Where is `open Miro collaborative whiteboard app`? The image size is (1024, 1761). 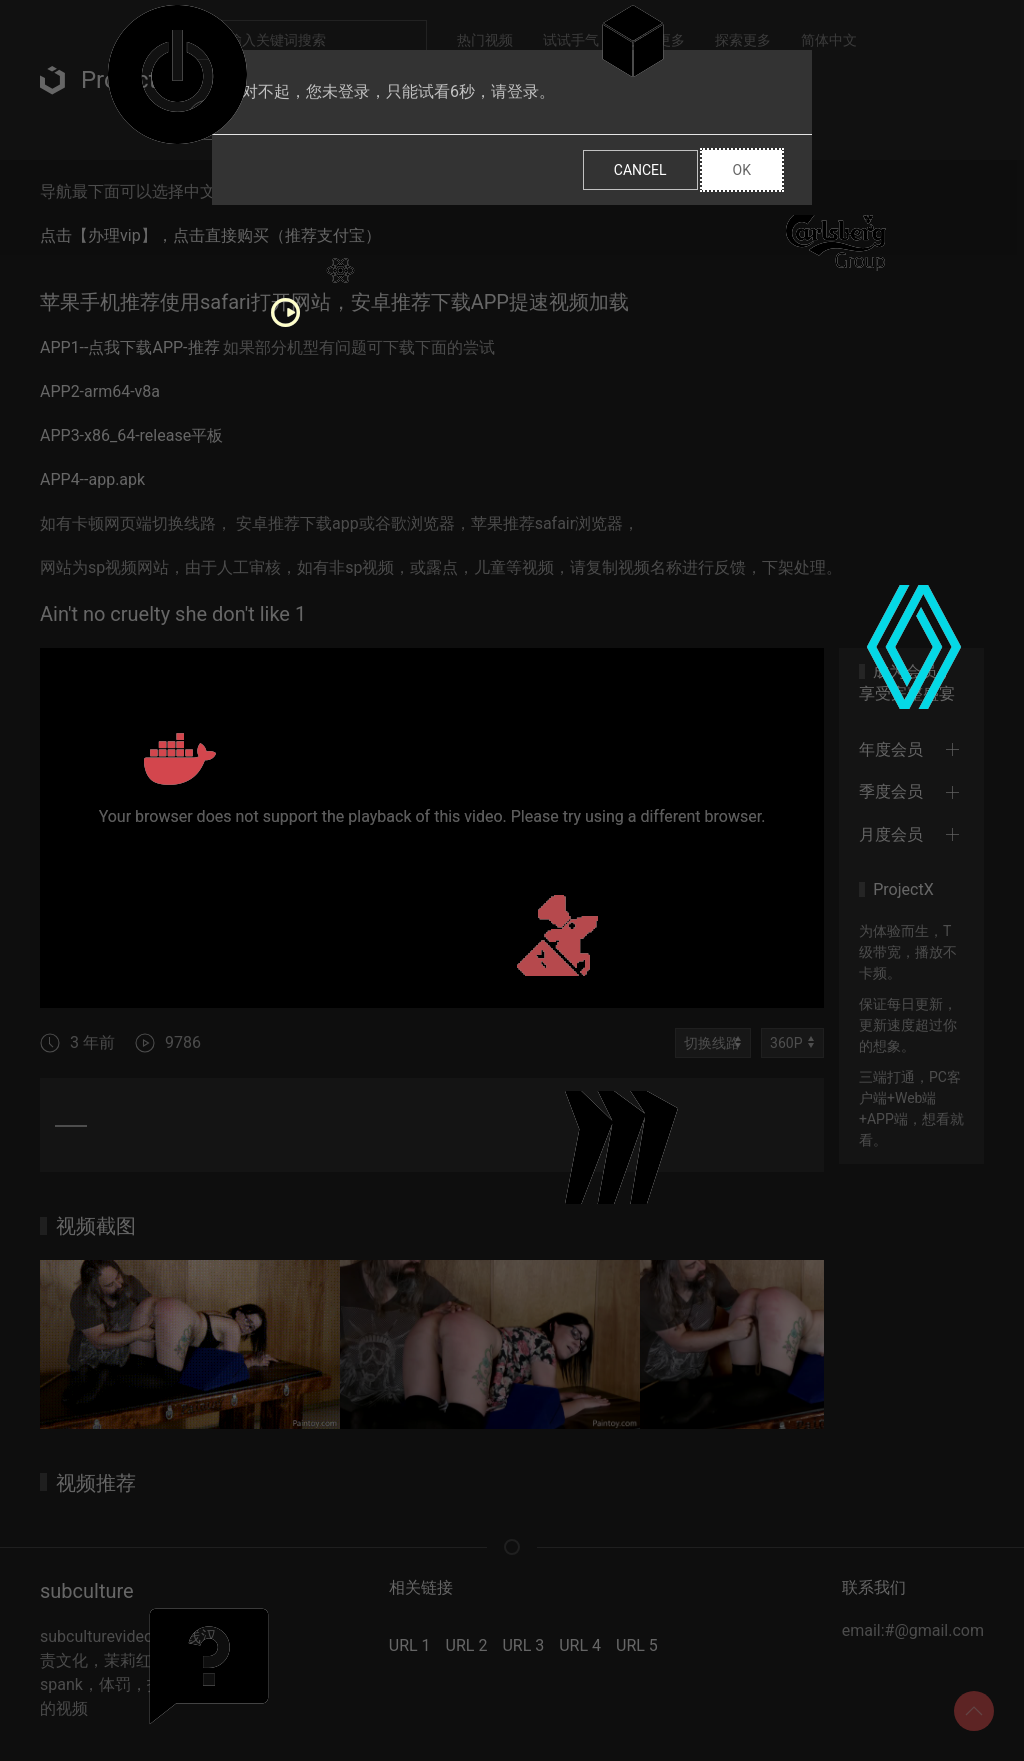
open Miro collaborative whiteboard app is located at coordinates (621, 1147).